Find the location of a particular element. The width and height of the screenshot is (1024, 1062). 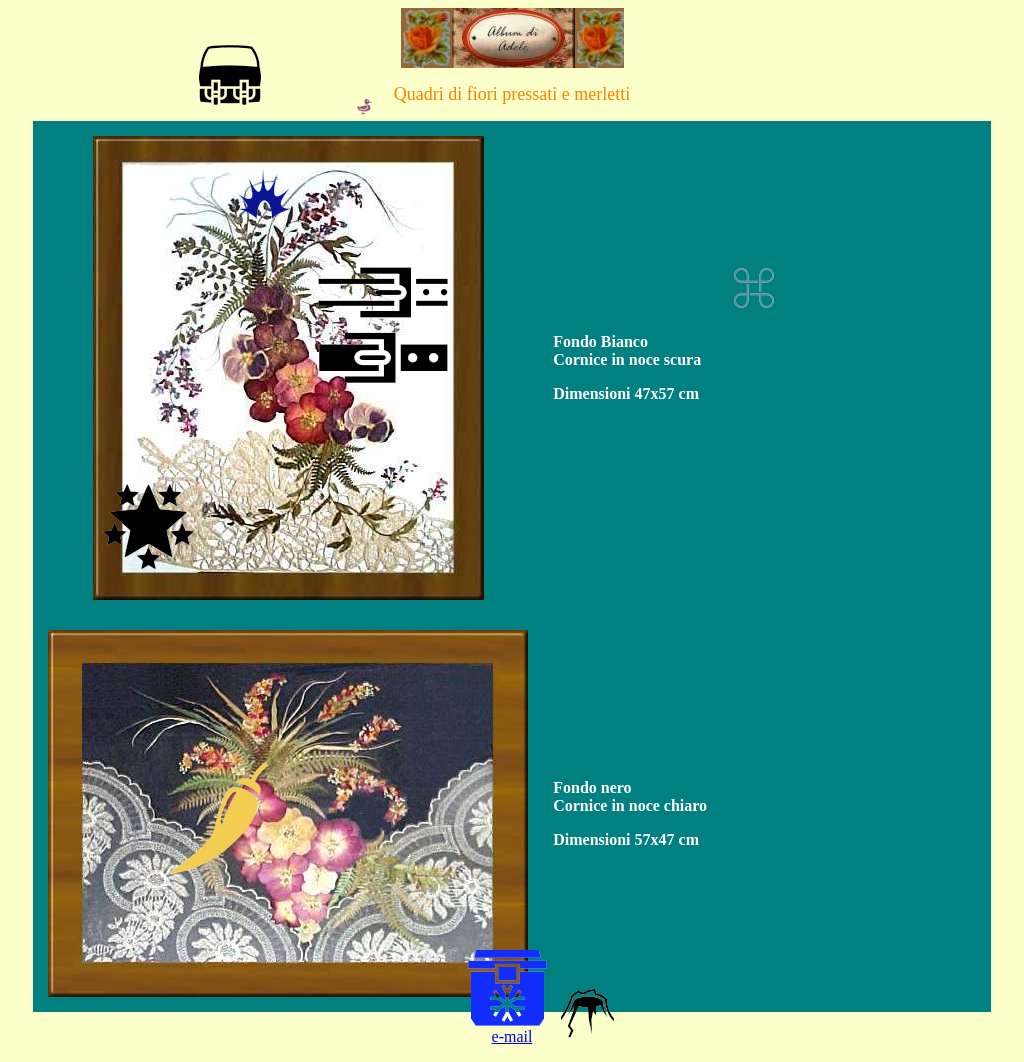

indicates a volcano or volcanic area on a map is located at coordinates (587, 1010).